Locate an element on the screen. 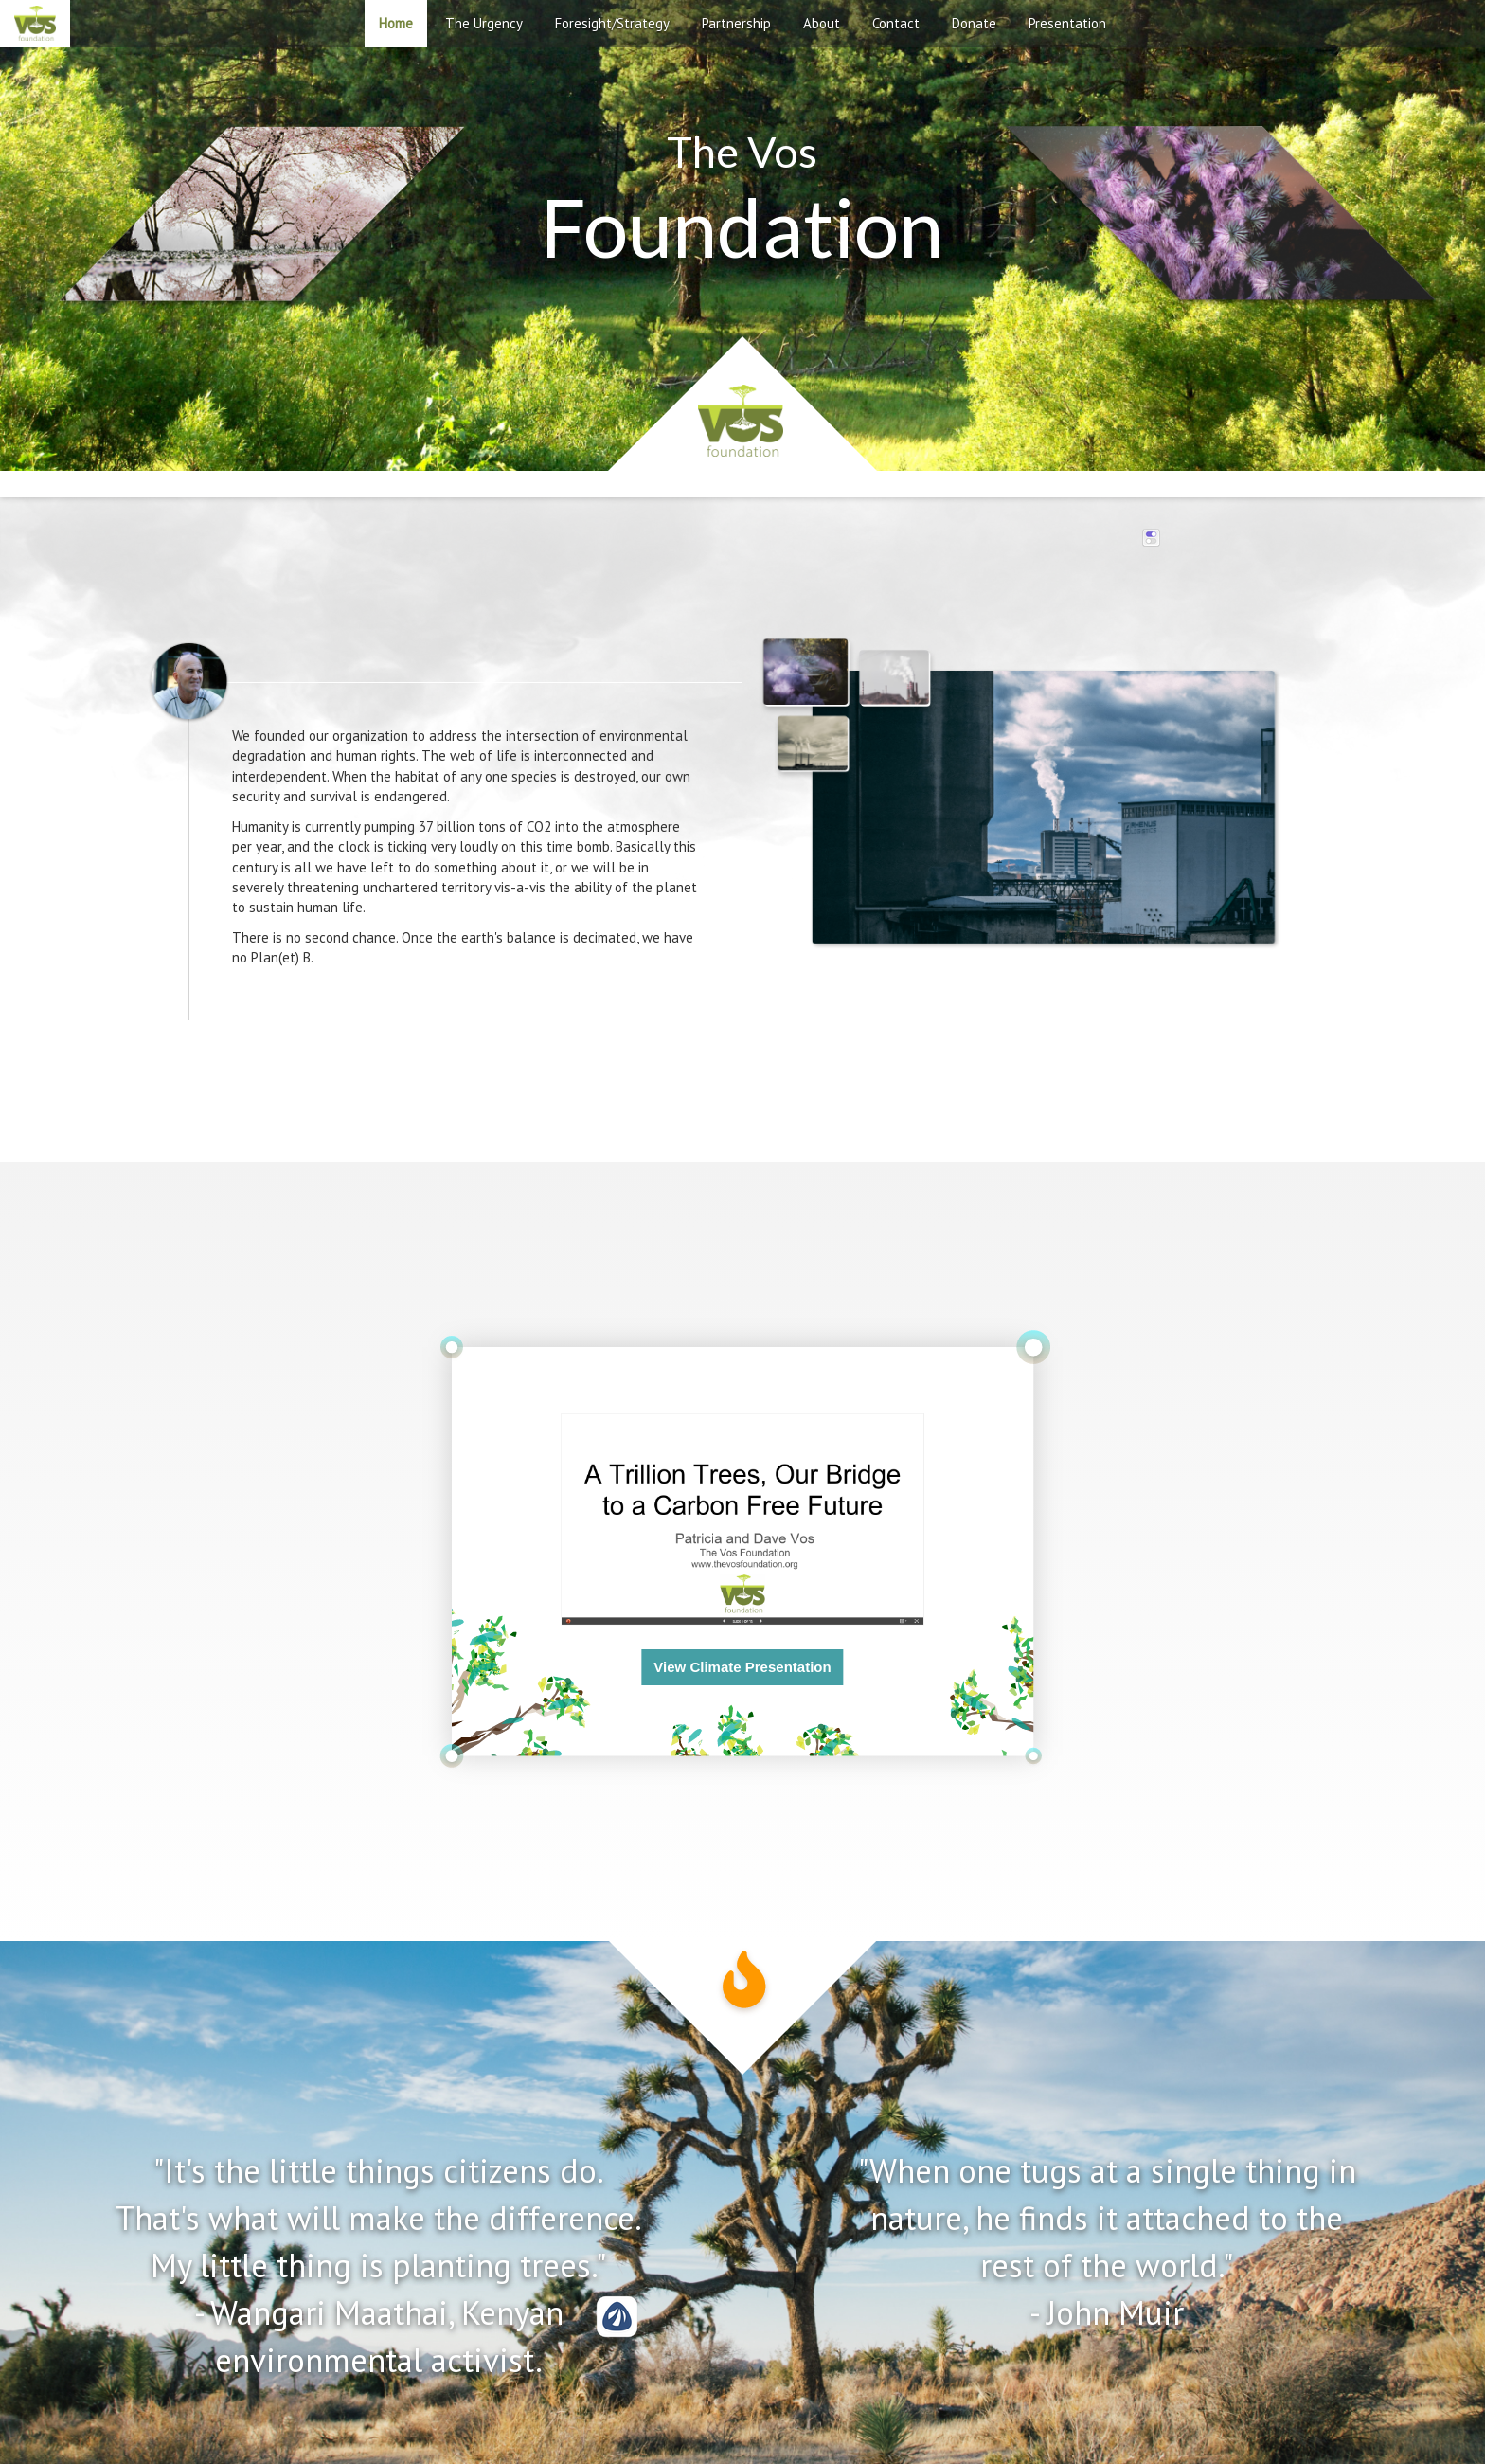 This screenshot has height=2464, width=1485. open desktop preferences or settings is located at coordinates (1151, 537).